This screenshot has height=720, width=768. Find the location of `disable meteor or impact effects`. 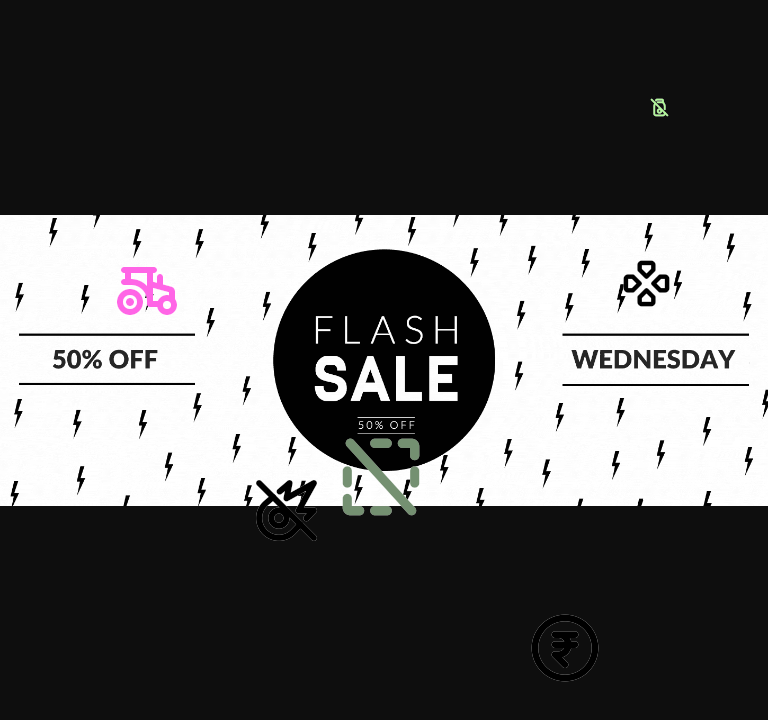

disable meteor or impact effects is located at coordinates (286, 510).